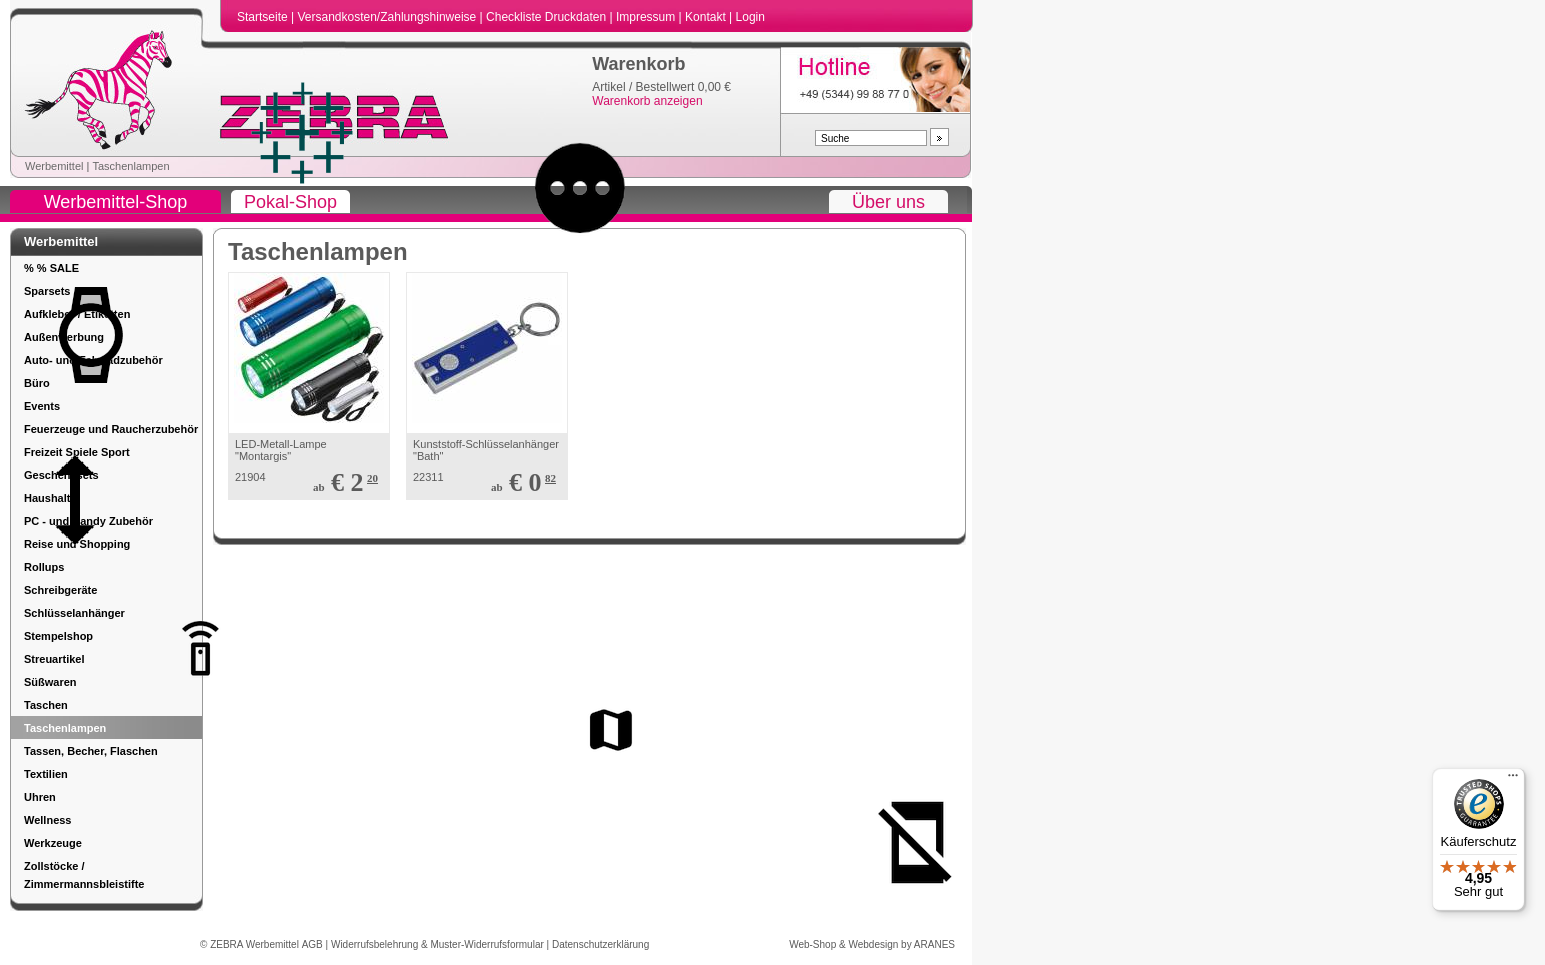 The width and height of the screenshot is (1545, 965). What do you see at coordinates (580, 188) in the screenshot?
I see `indicates a pending or in-progress status` at bounding box center [580, 188].